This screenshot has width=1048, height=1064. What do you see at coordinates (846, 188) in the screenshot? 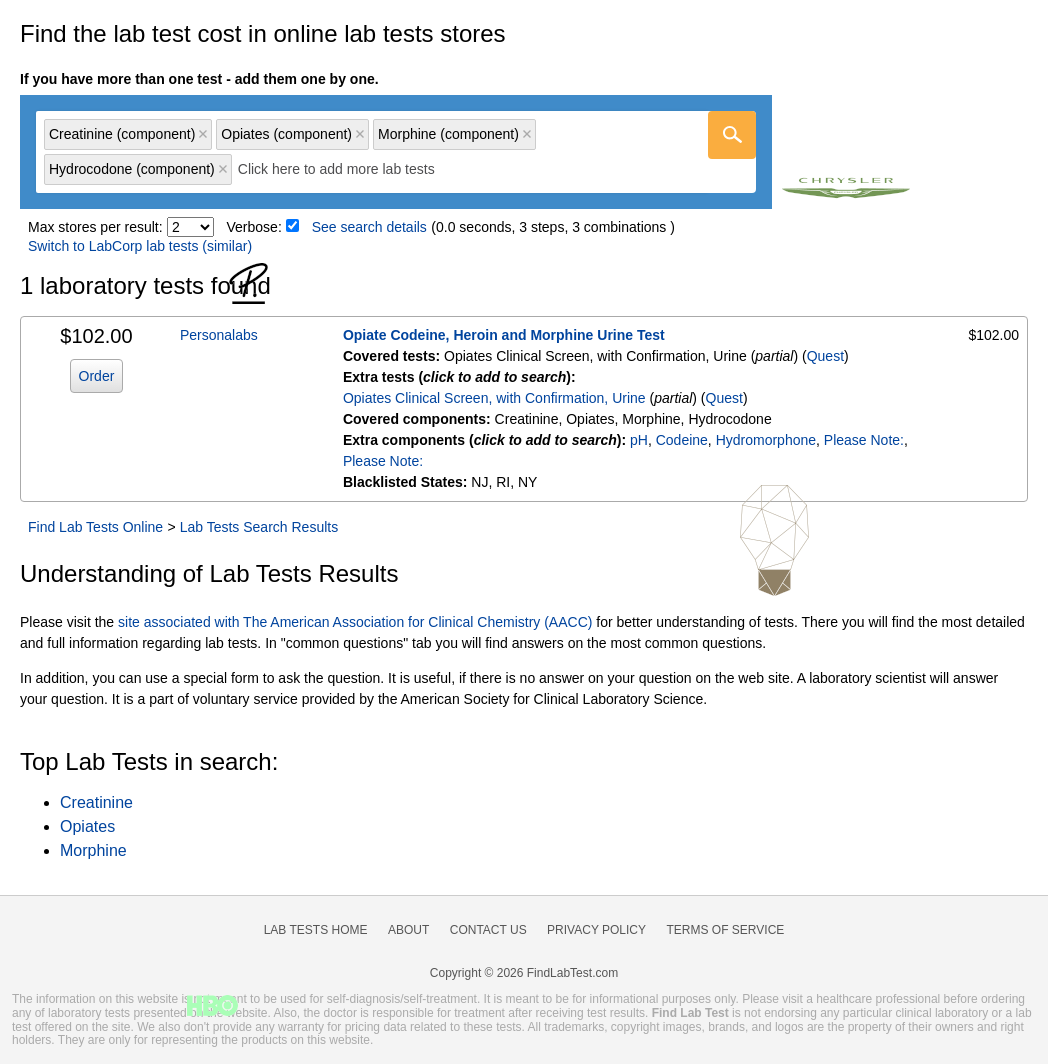
I see `chrysler brand logo` at bounding box center [846, 188].